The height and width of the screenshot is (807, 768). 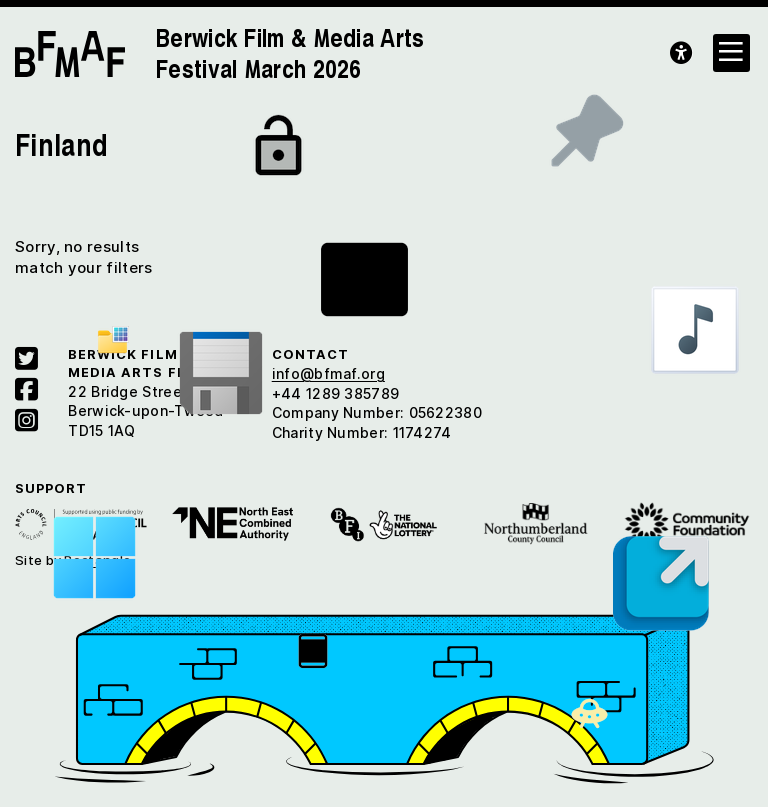 I want to click on indicates a music or audio file, so click(x=695, y=330).